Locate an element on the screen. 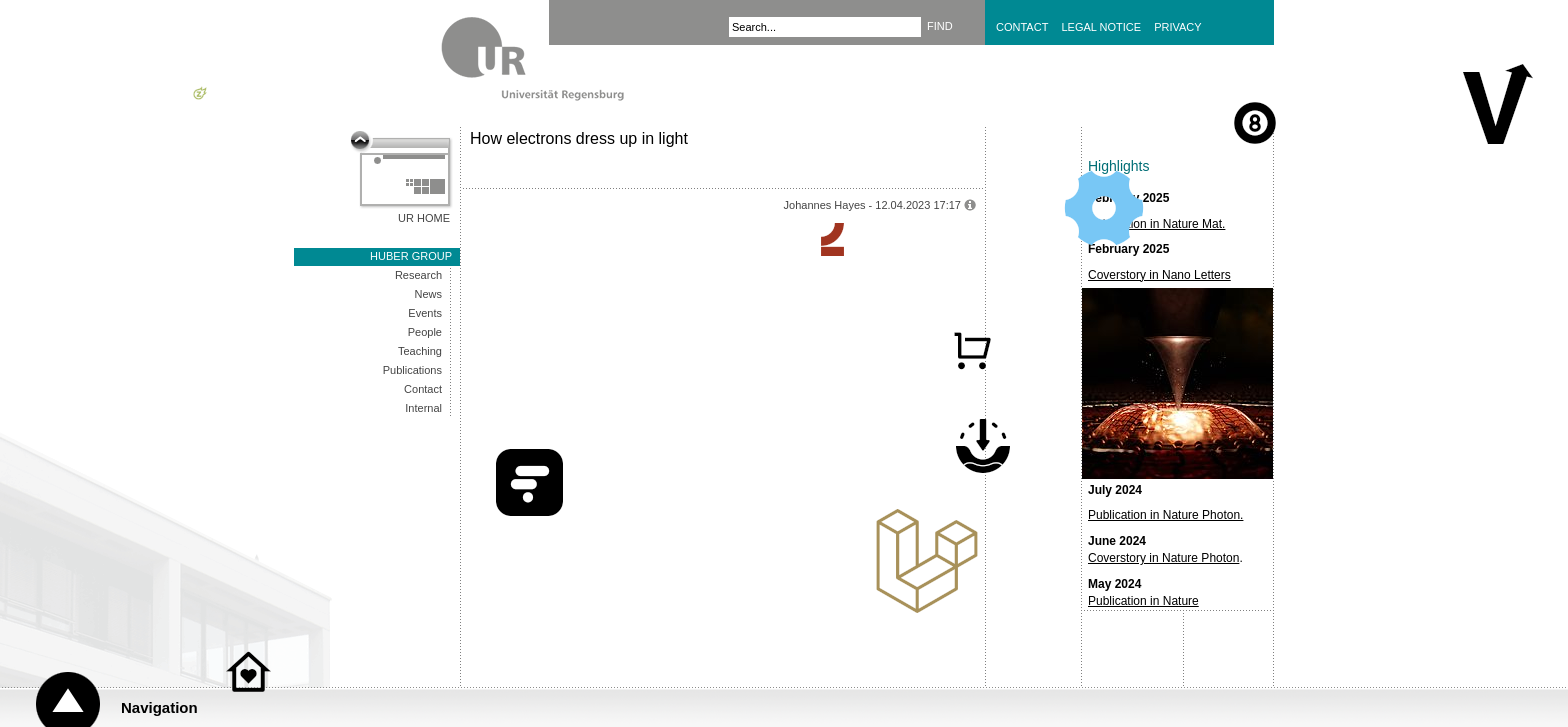  navigate to your favorite or loved home is located at coordinates (248, 673).